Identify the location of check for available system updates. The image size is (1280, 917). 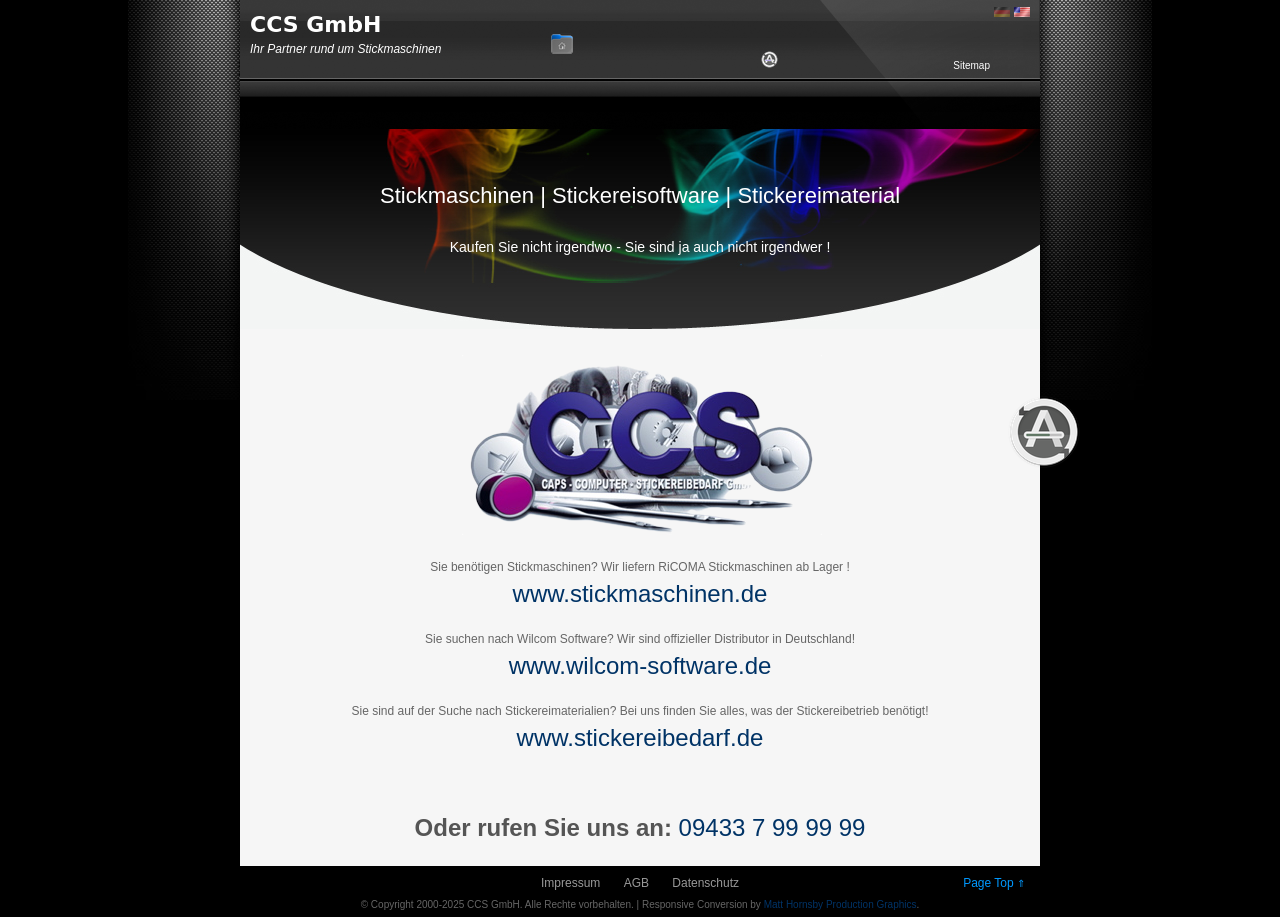
(1044, 432).